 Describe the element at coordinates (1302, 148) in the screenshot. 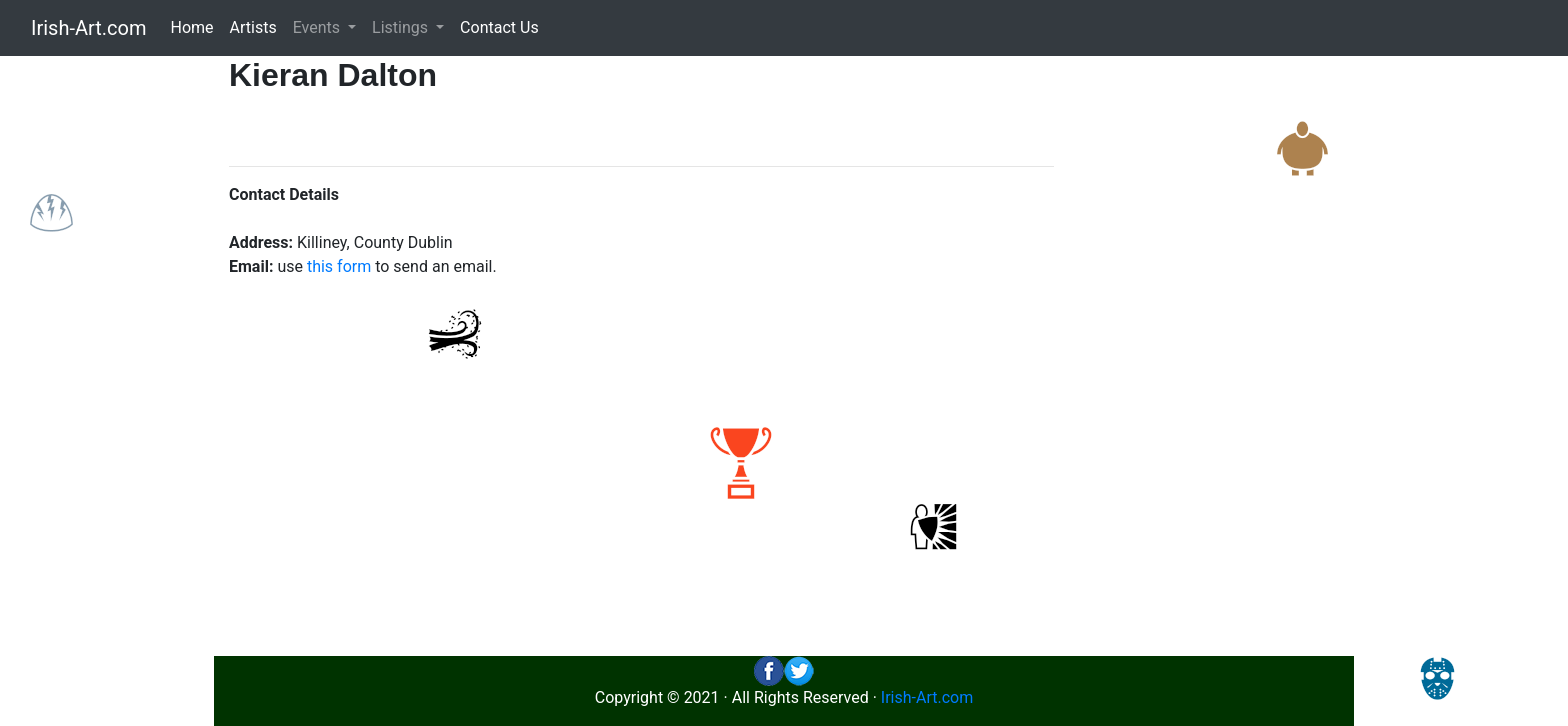

I see `indicates a character's weight or body type stat` at that location.